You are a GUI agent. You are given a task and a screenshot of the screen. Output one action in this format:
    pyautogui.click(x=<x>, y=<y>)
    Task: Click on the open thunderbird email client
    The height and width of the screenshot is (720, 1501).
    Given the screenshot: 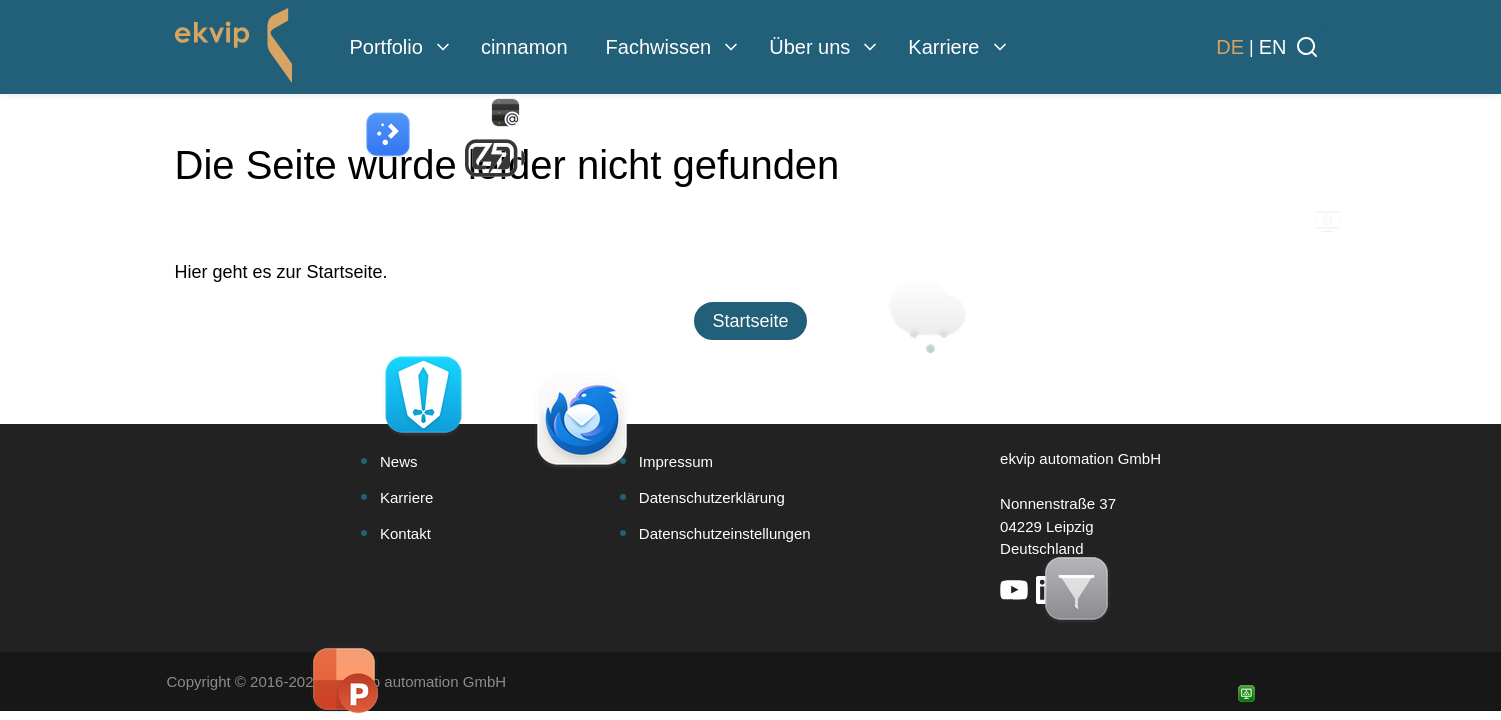 What is the action you would take?
    pyautogui.click(x=582, y=420)
    